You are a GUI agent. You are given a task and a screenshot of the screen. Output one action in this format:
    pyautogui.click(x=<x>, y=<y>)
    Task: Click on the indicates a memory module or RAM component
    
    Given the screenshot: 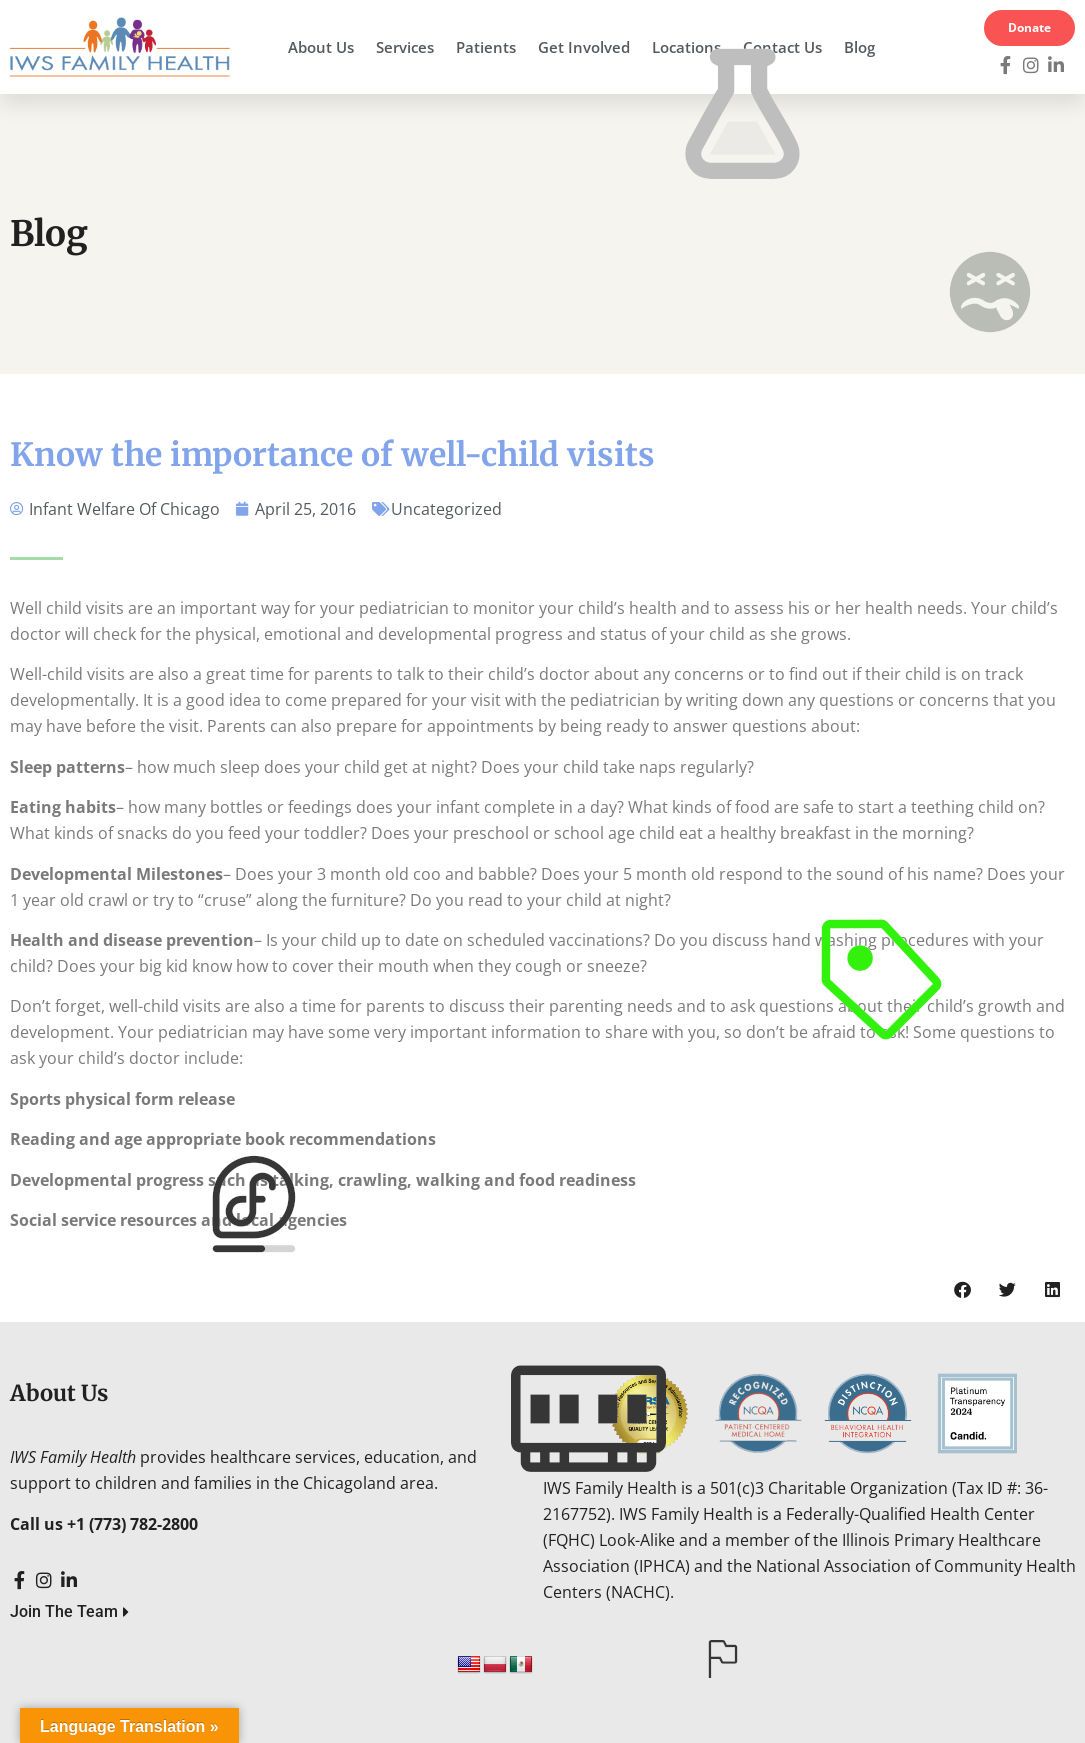 What is the action you would take?
    pyautogui.click(x=588, y=1423)
    